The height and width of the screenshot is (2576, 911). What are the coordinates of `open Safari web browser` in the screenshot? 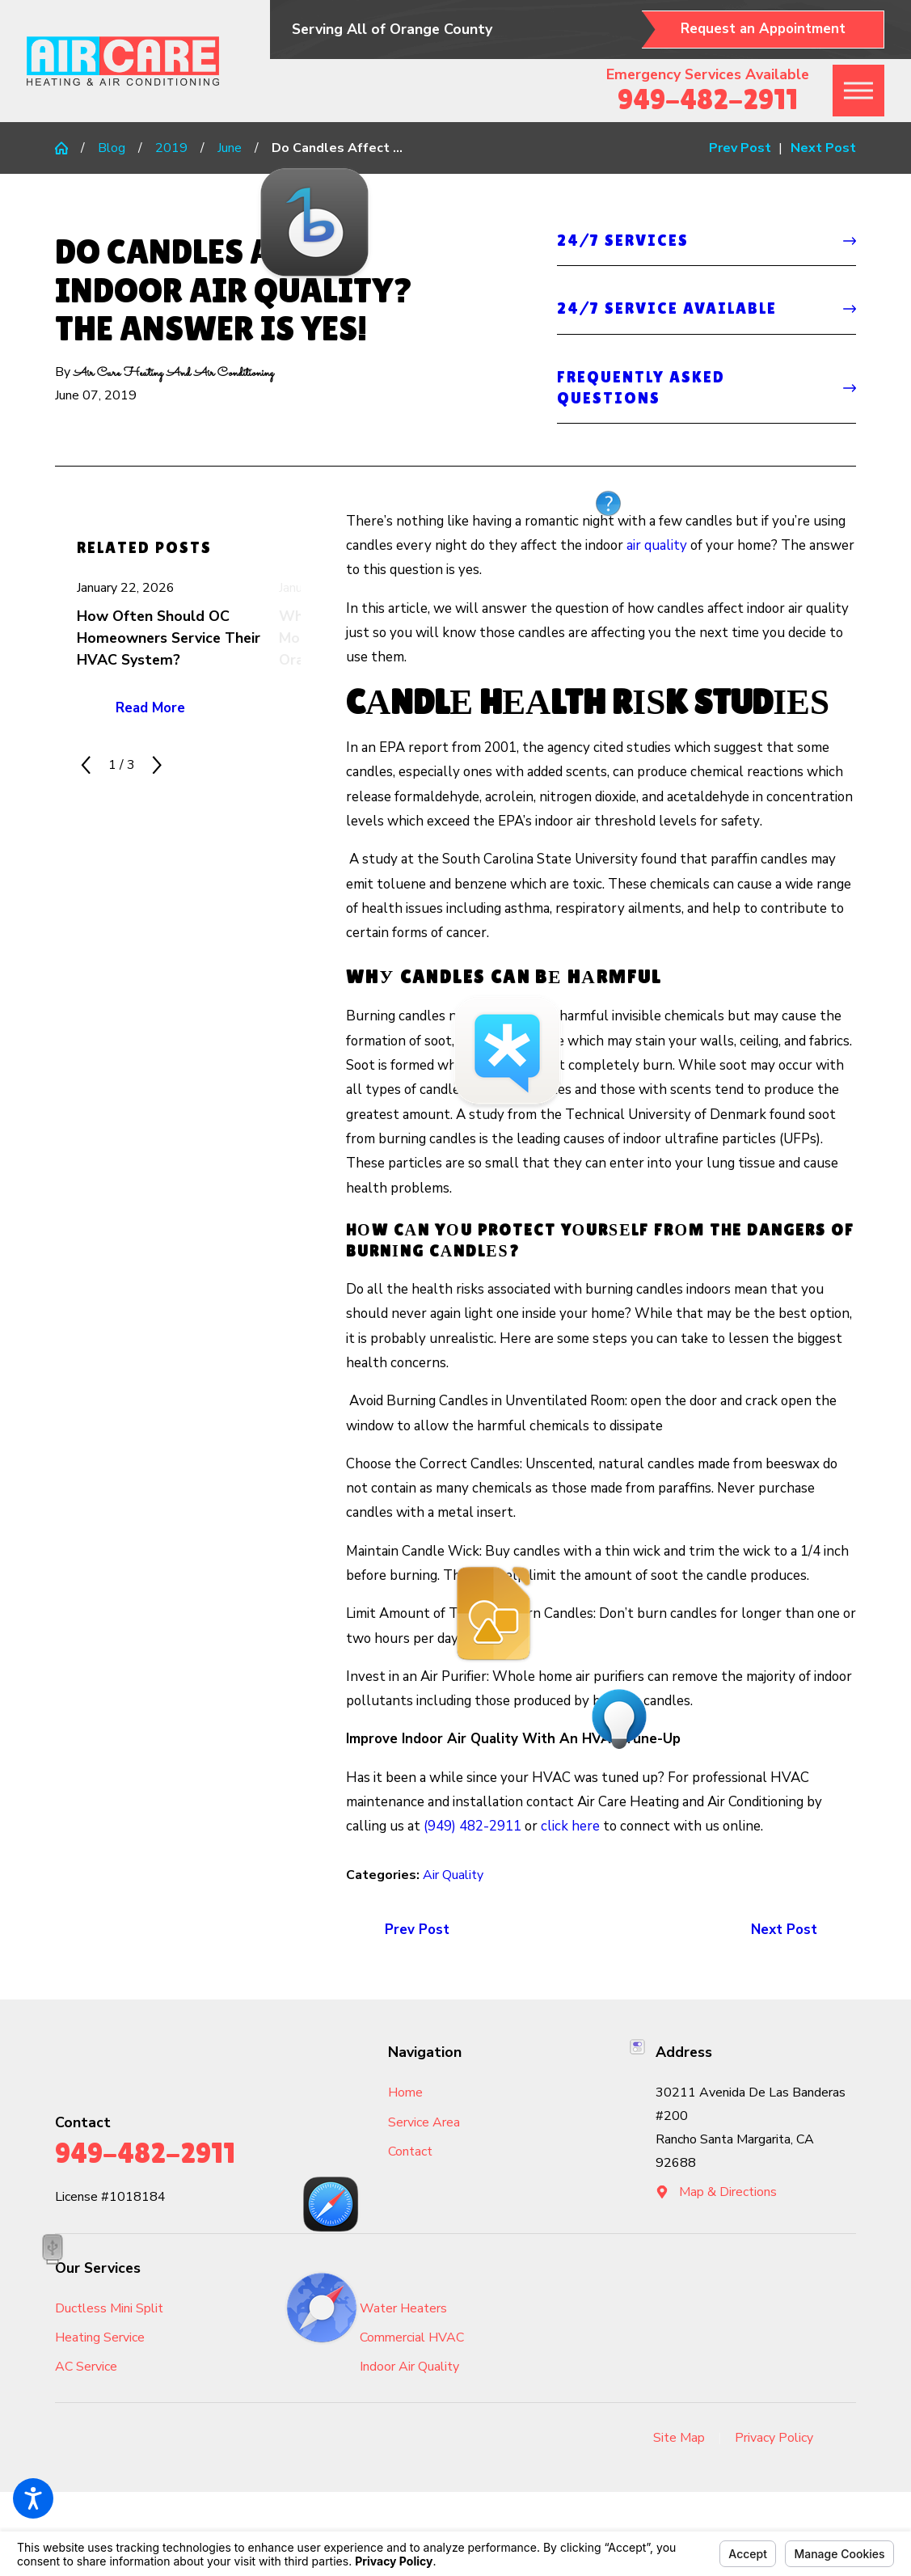 It's located at (331, 2204).